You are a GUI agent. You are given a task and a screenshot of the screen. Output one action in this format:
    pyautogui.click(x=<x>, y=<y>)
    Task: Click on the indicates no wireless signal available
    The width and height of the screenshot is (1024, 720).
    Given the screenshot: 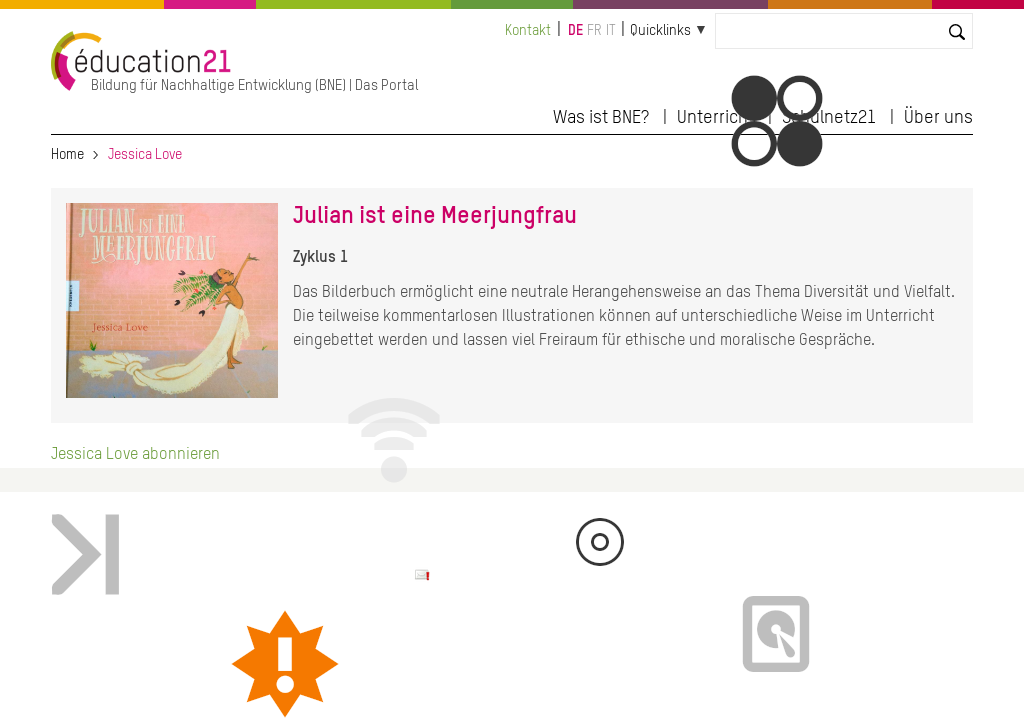 What is the action you would take?
    pyautogui.click(x=394, y=437)
    